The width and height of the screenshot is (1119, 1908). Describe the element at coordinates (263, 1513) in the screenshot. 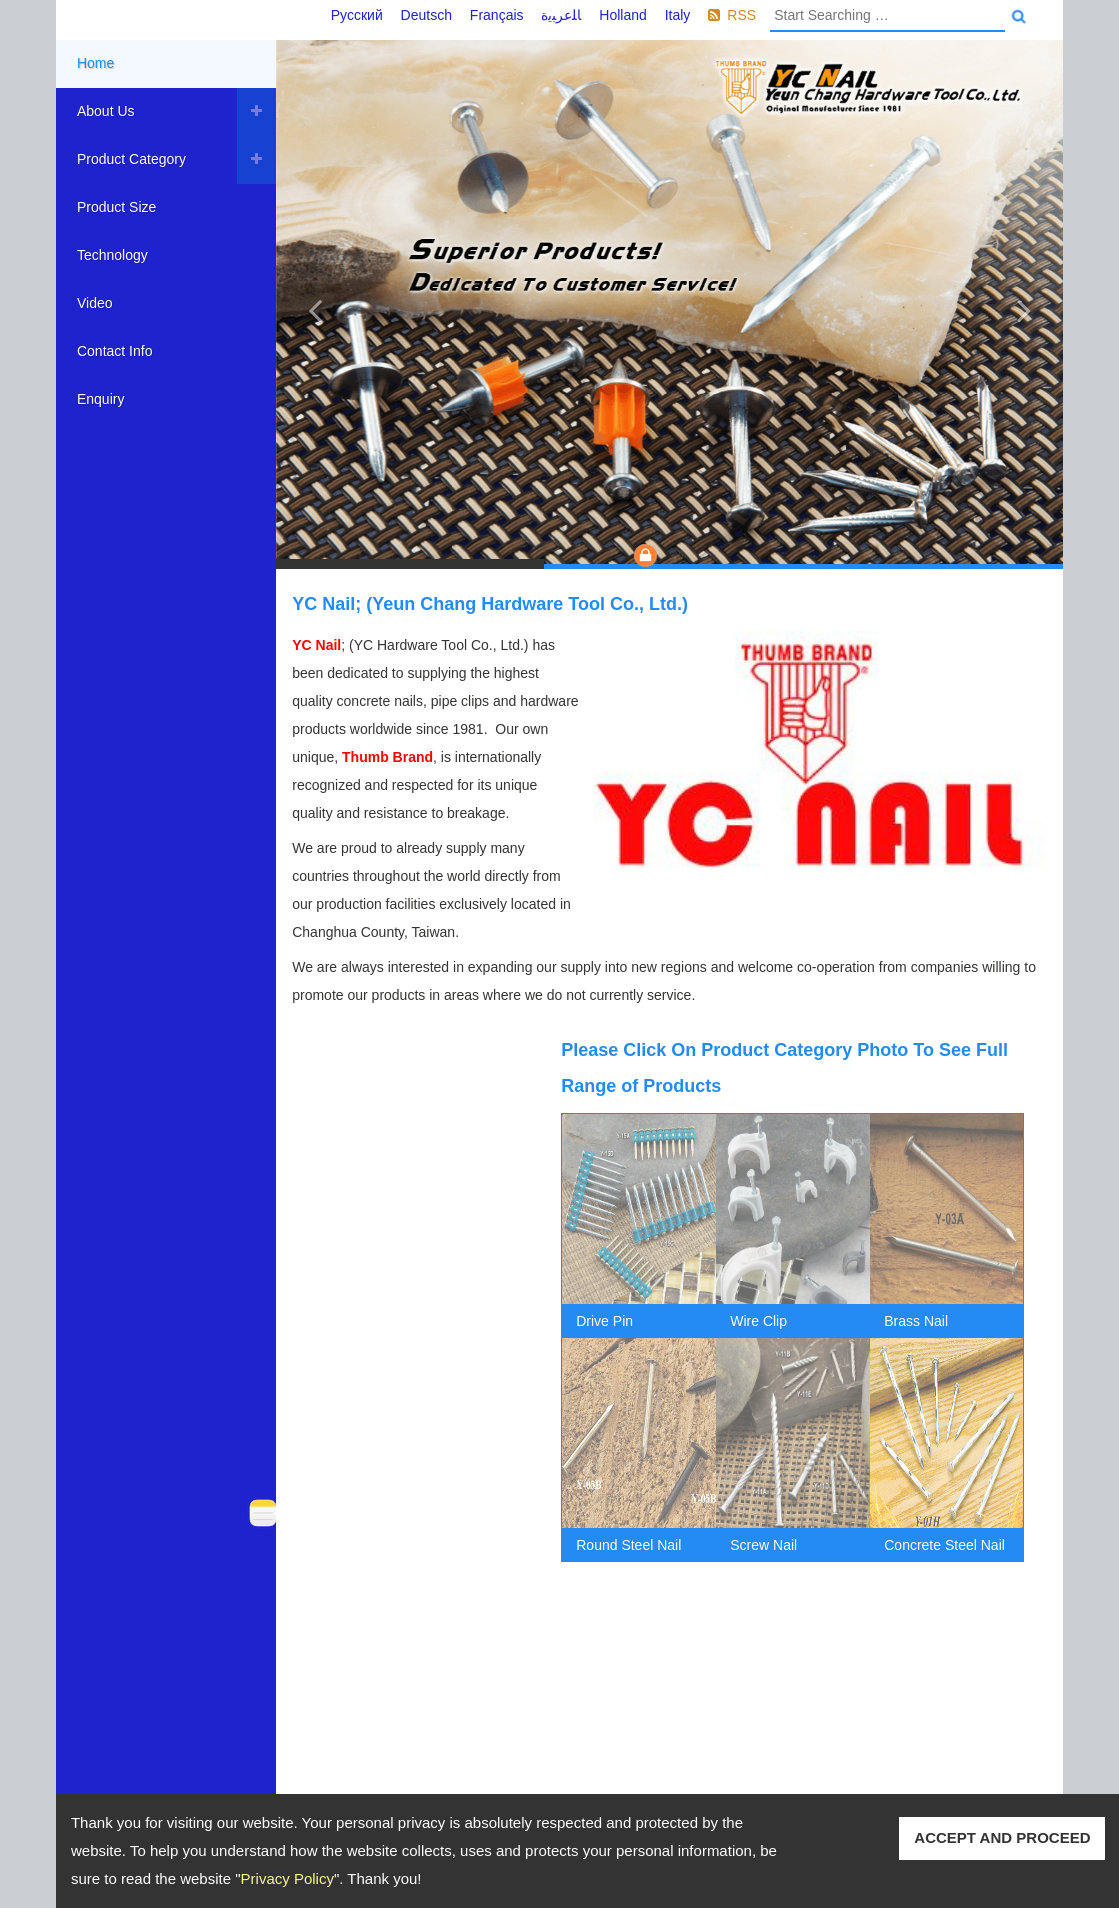

I see `open the notes app` at that location.